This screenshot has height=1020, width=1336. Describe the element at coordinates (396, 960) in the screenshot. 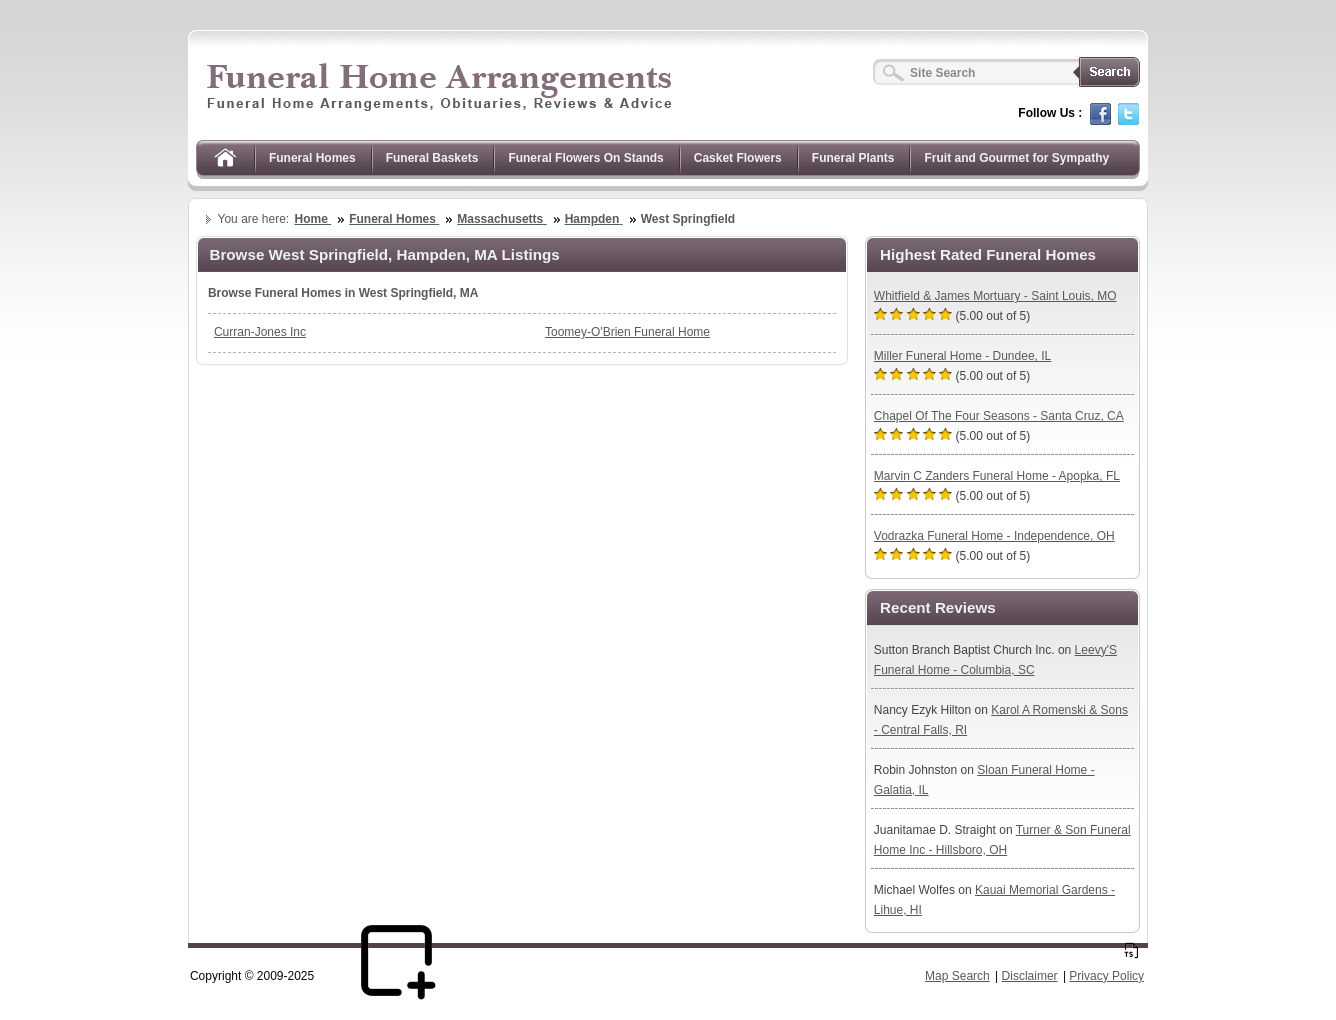

I see `add a new item or element` at that location.